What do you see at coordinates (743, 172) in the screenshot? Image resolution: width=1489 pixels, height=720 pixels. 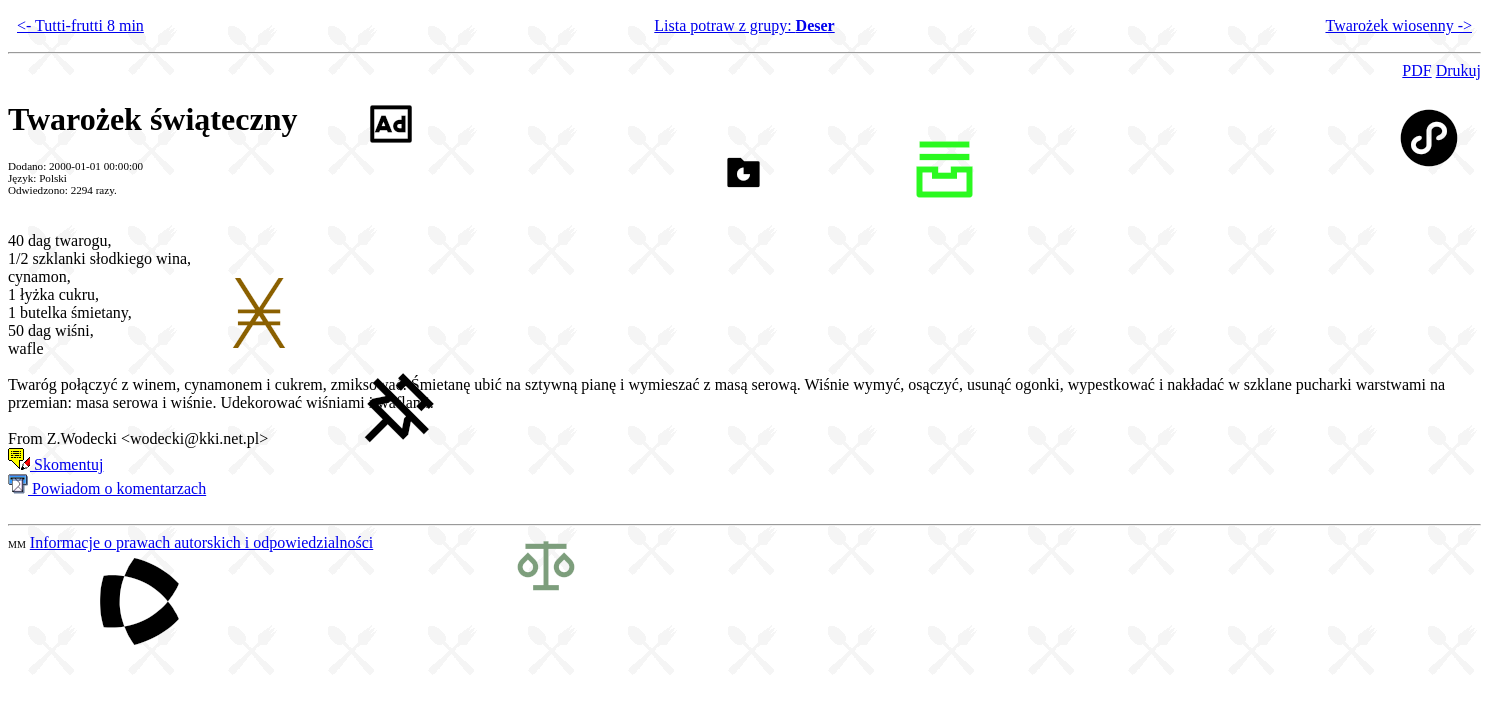 I see `open folder containing charts or analytics` at bounding box center [743, 172].